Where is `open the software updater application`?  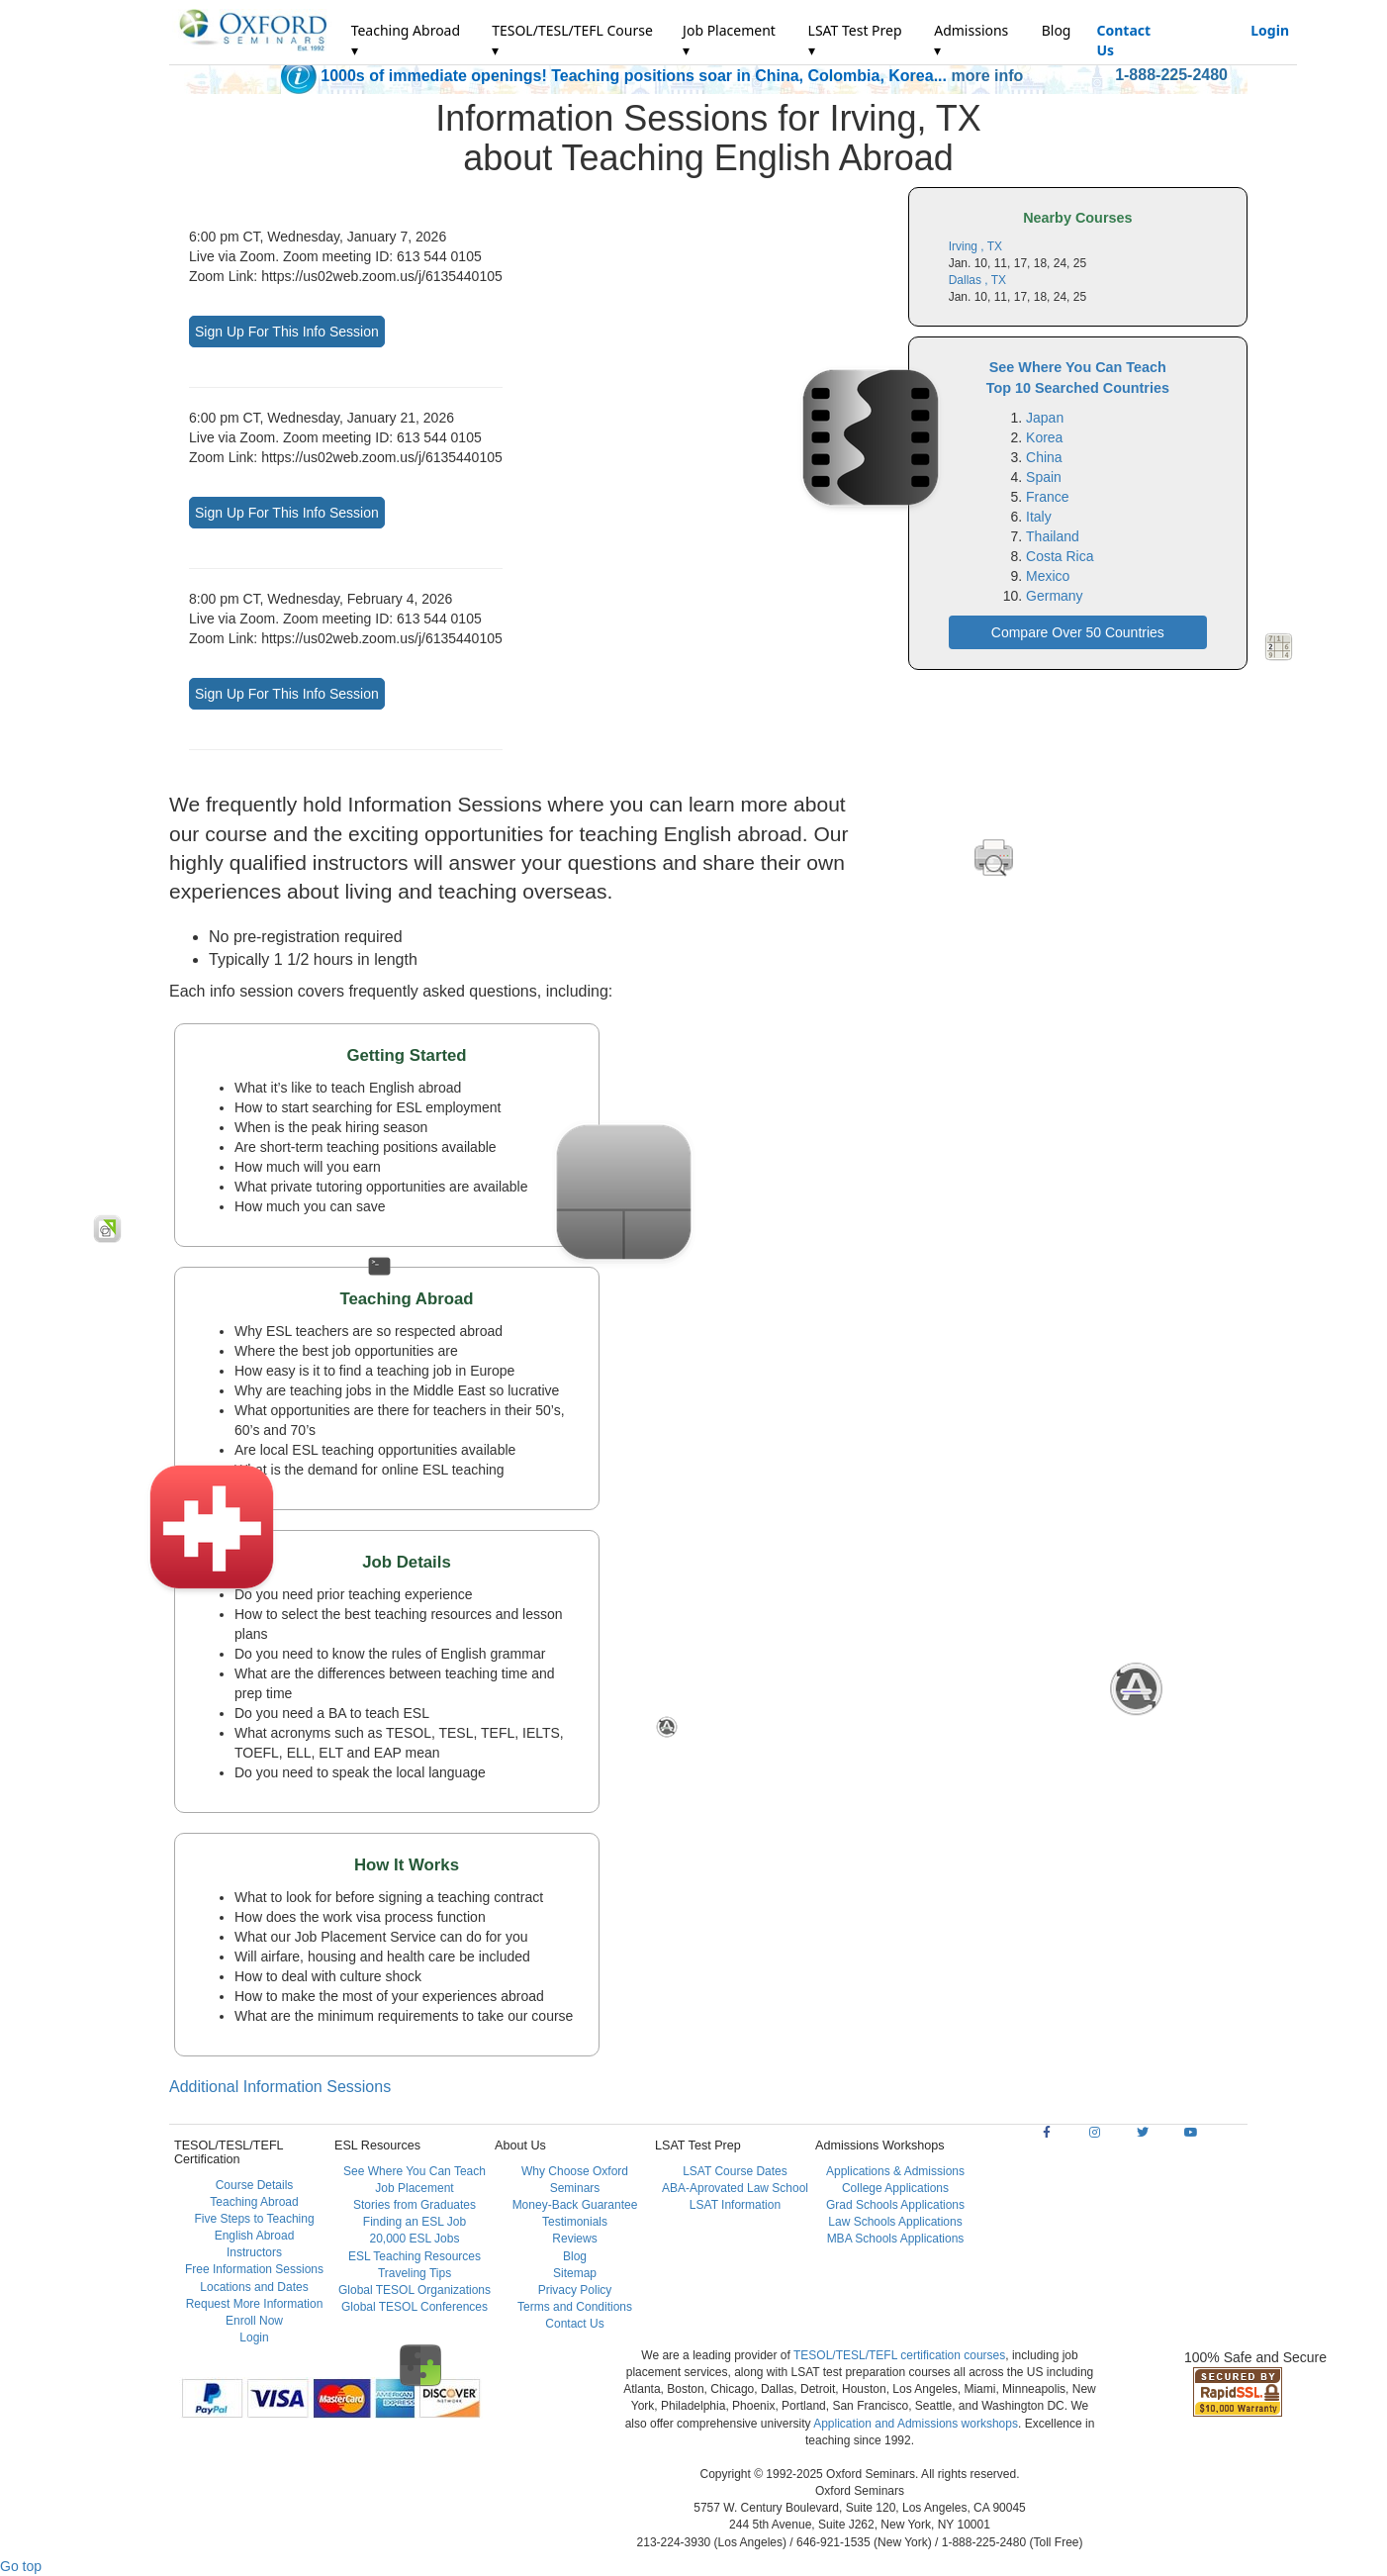
open the software updater application is located at coordinates (1136, 1688).